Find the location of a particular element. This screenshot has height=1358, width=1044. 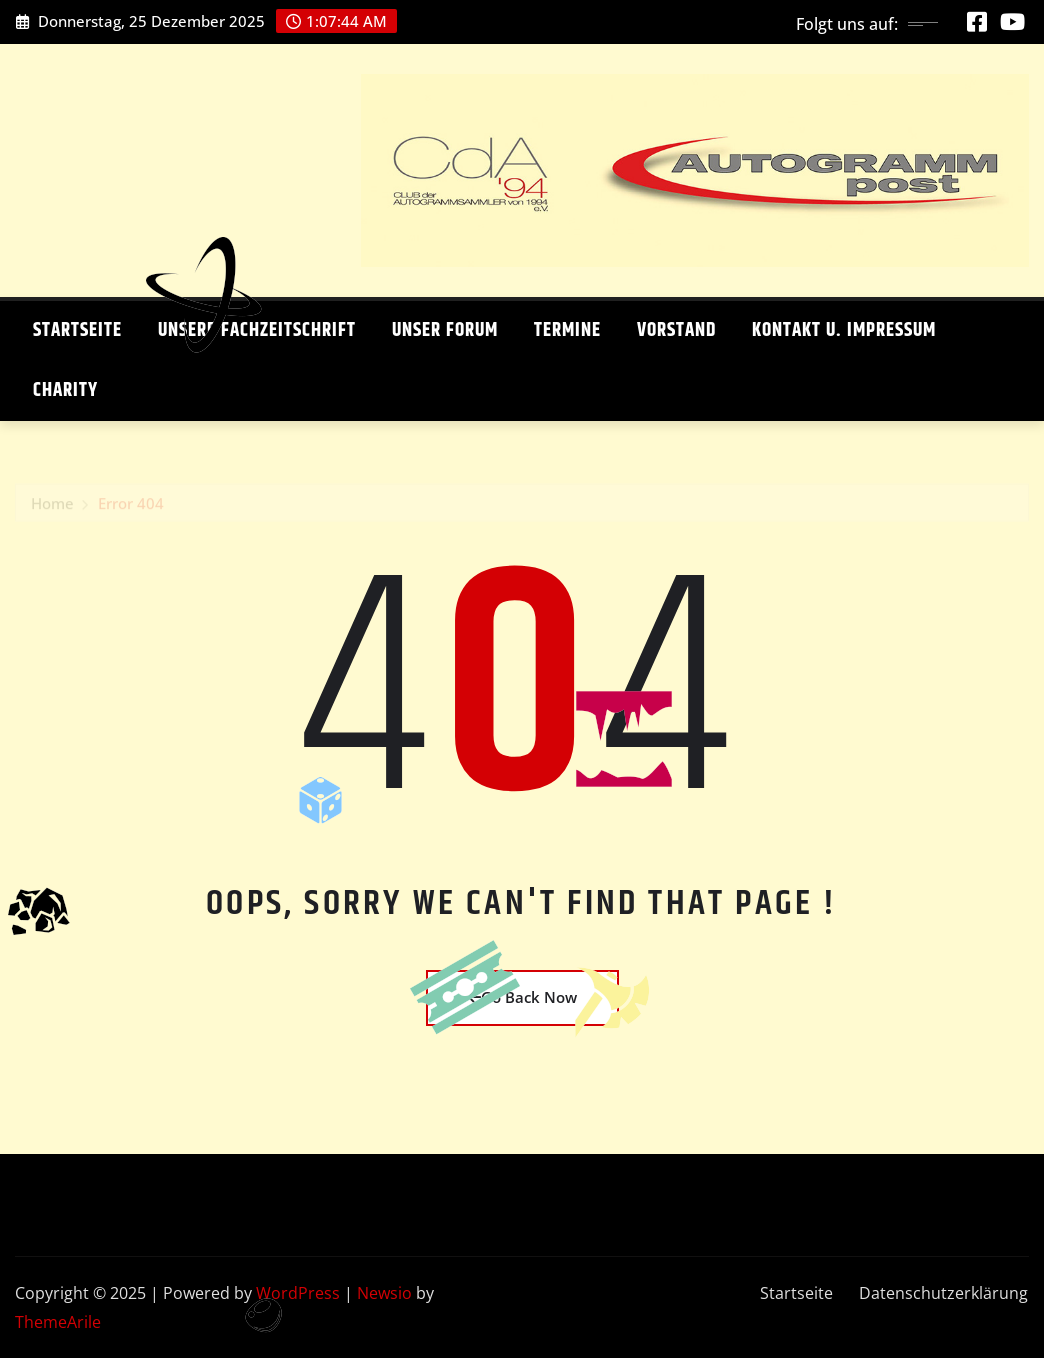

roll the dice or randomize is located at coordinates (320, 800).